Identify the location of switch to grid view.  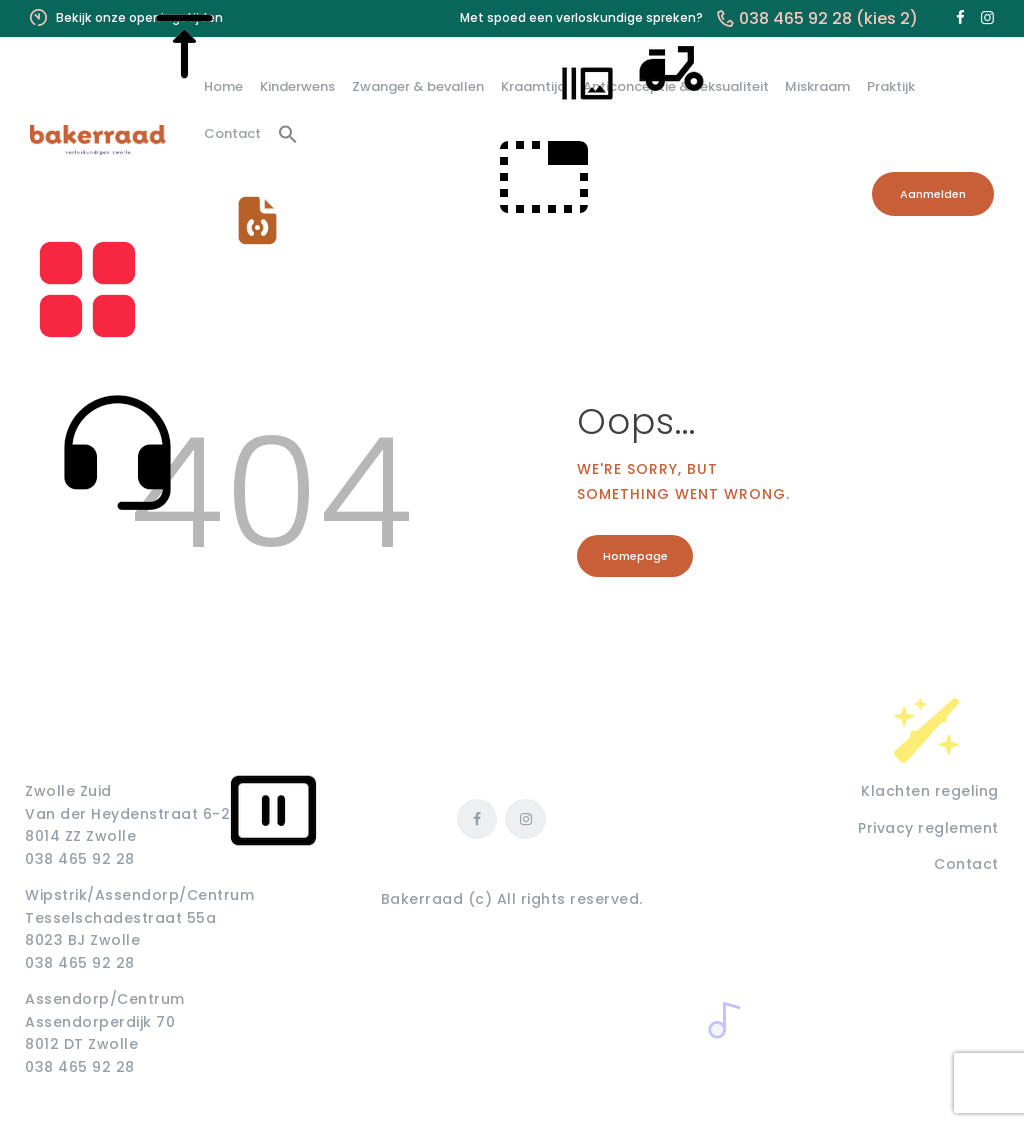
(87, 289).